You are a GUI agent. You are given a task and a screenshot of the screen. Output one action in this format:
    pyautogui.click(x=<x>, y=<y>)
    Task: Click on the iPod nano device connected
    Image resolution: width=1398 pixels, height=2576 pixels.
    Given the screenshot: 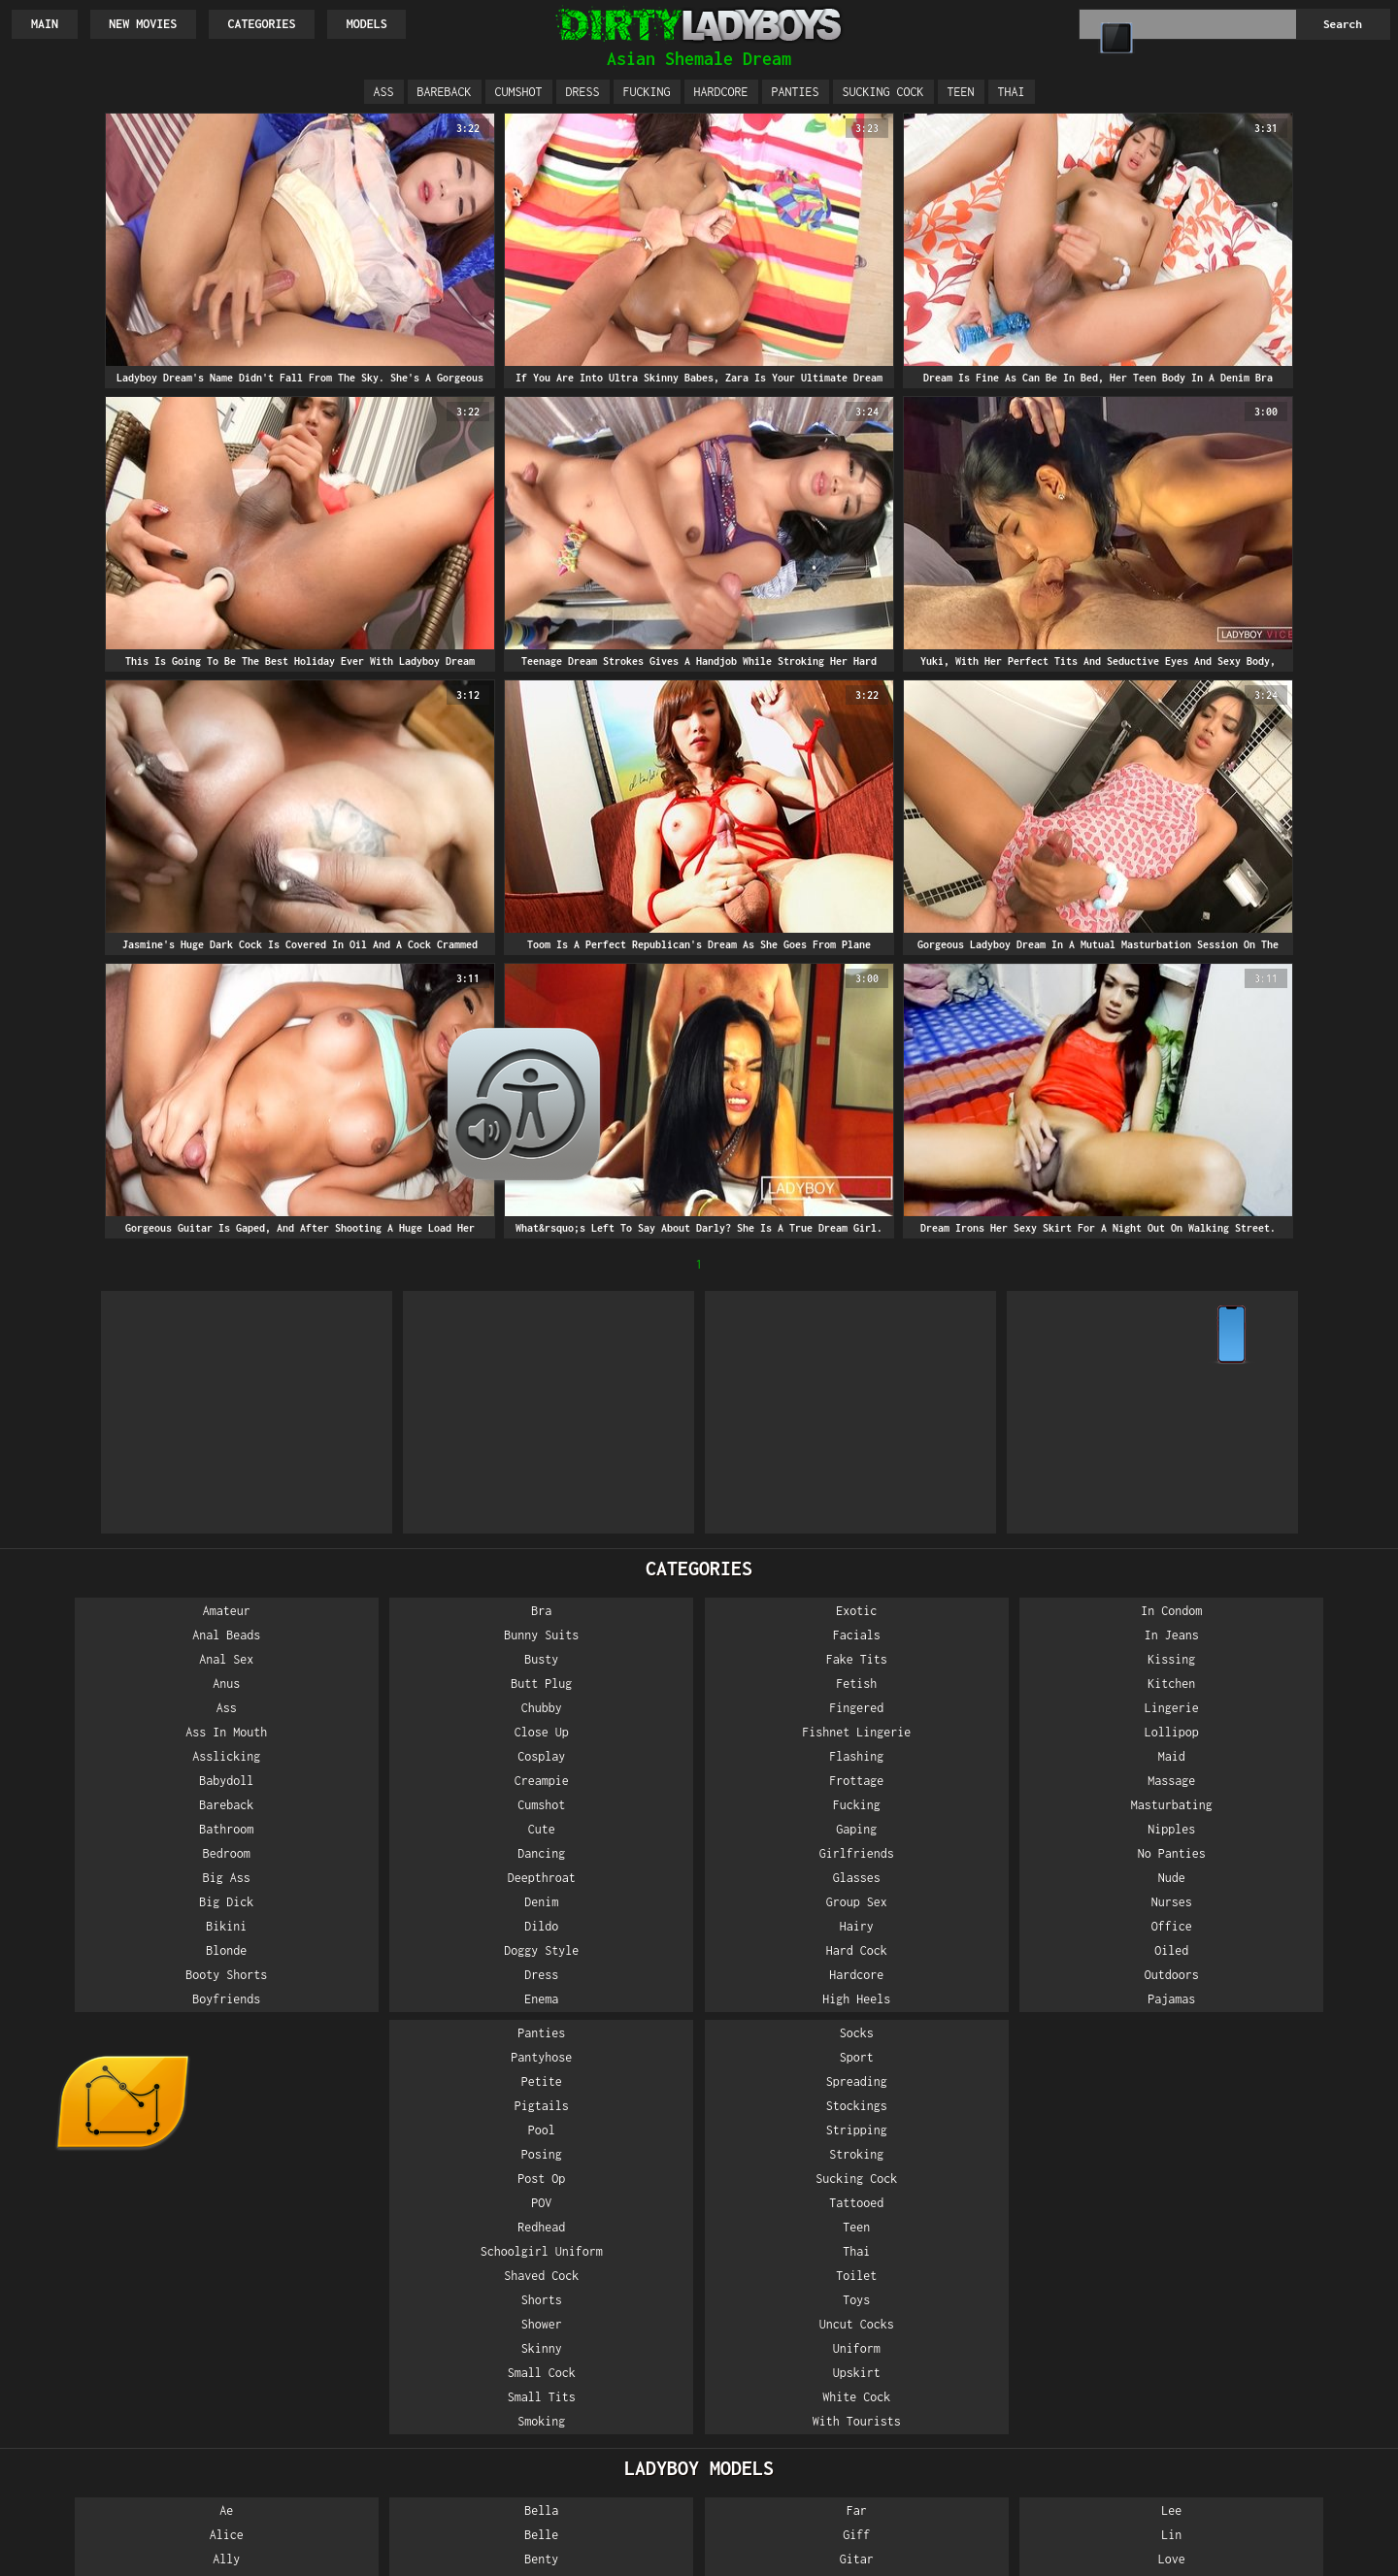 What is the action you would take?
    pyautogui.click(x=1116, y=38)
    